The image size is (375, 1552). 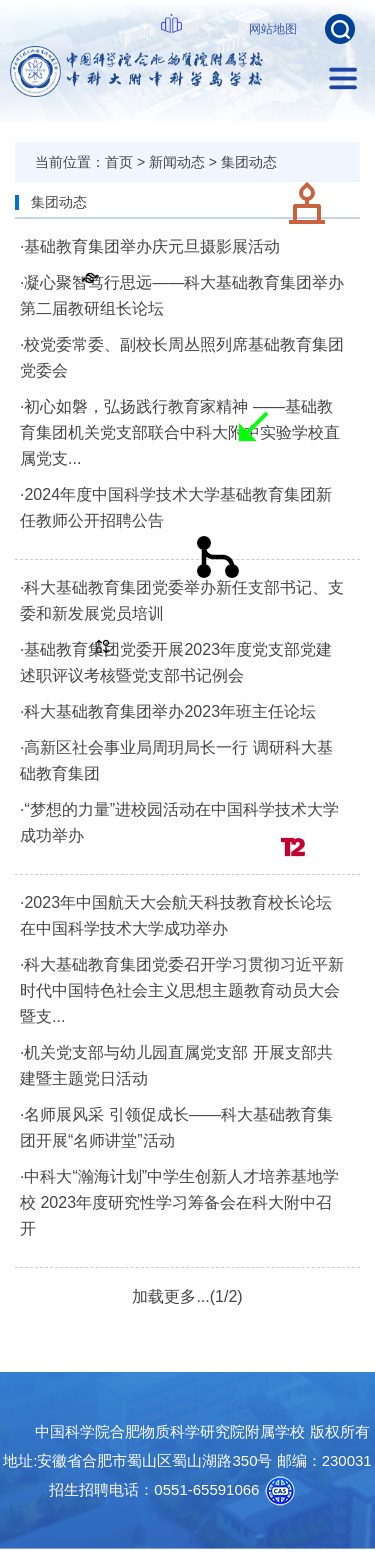 I want to click on access candle or ambient lighting settings, so click(x=307, y=204).